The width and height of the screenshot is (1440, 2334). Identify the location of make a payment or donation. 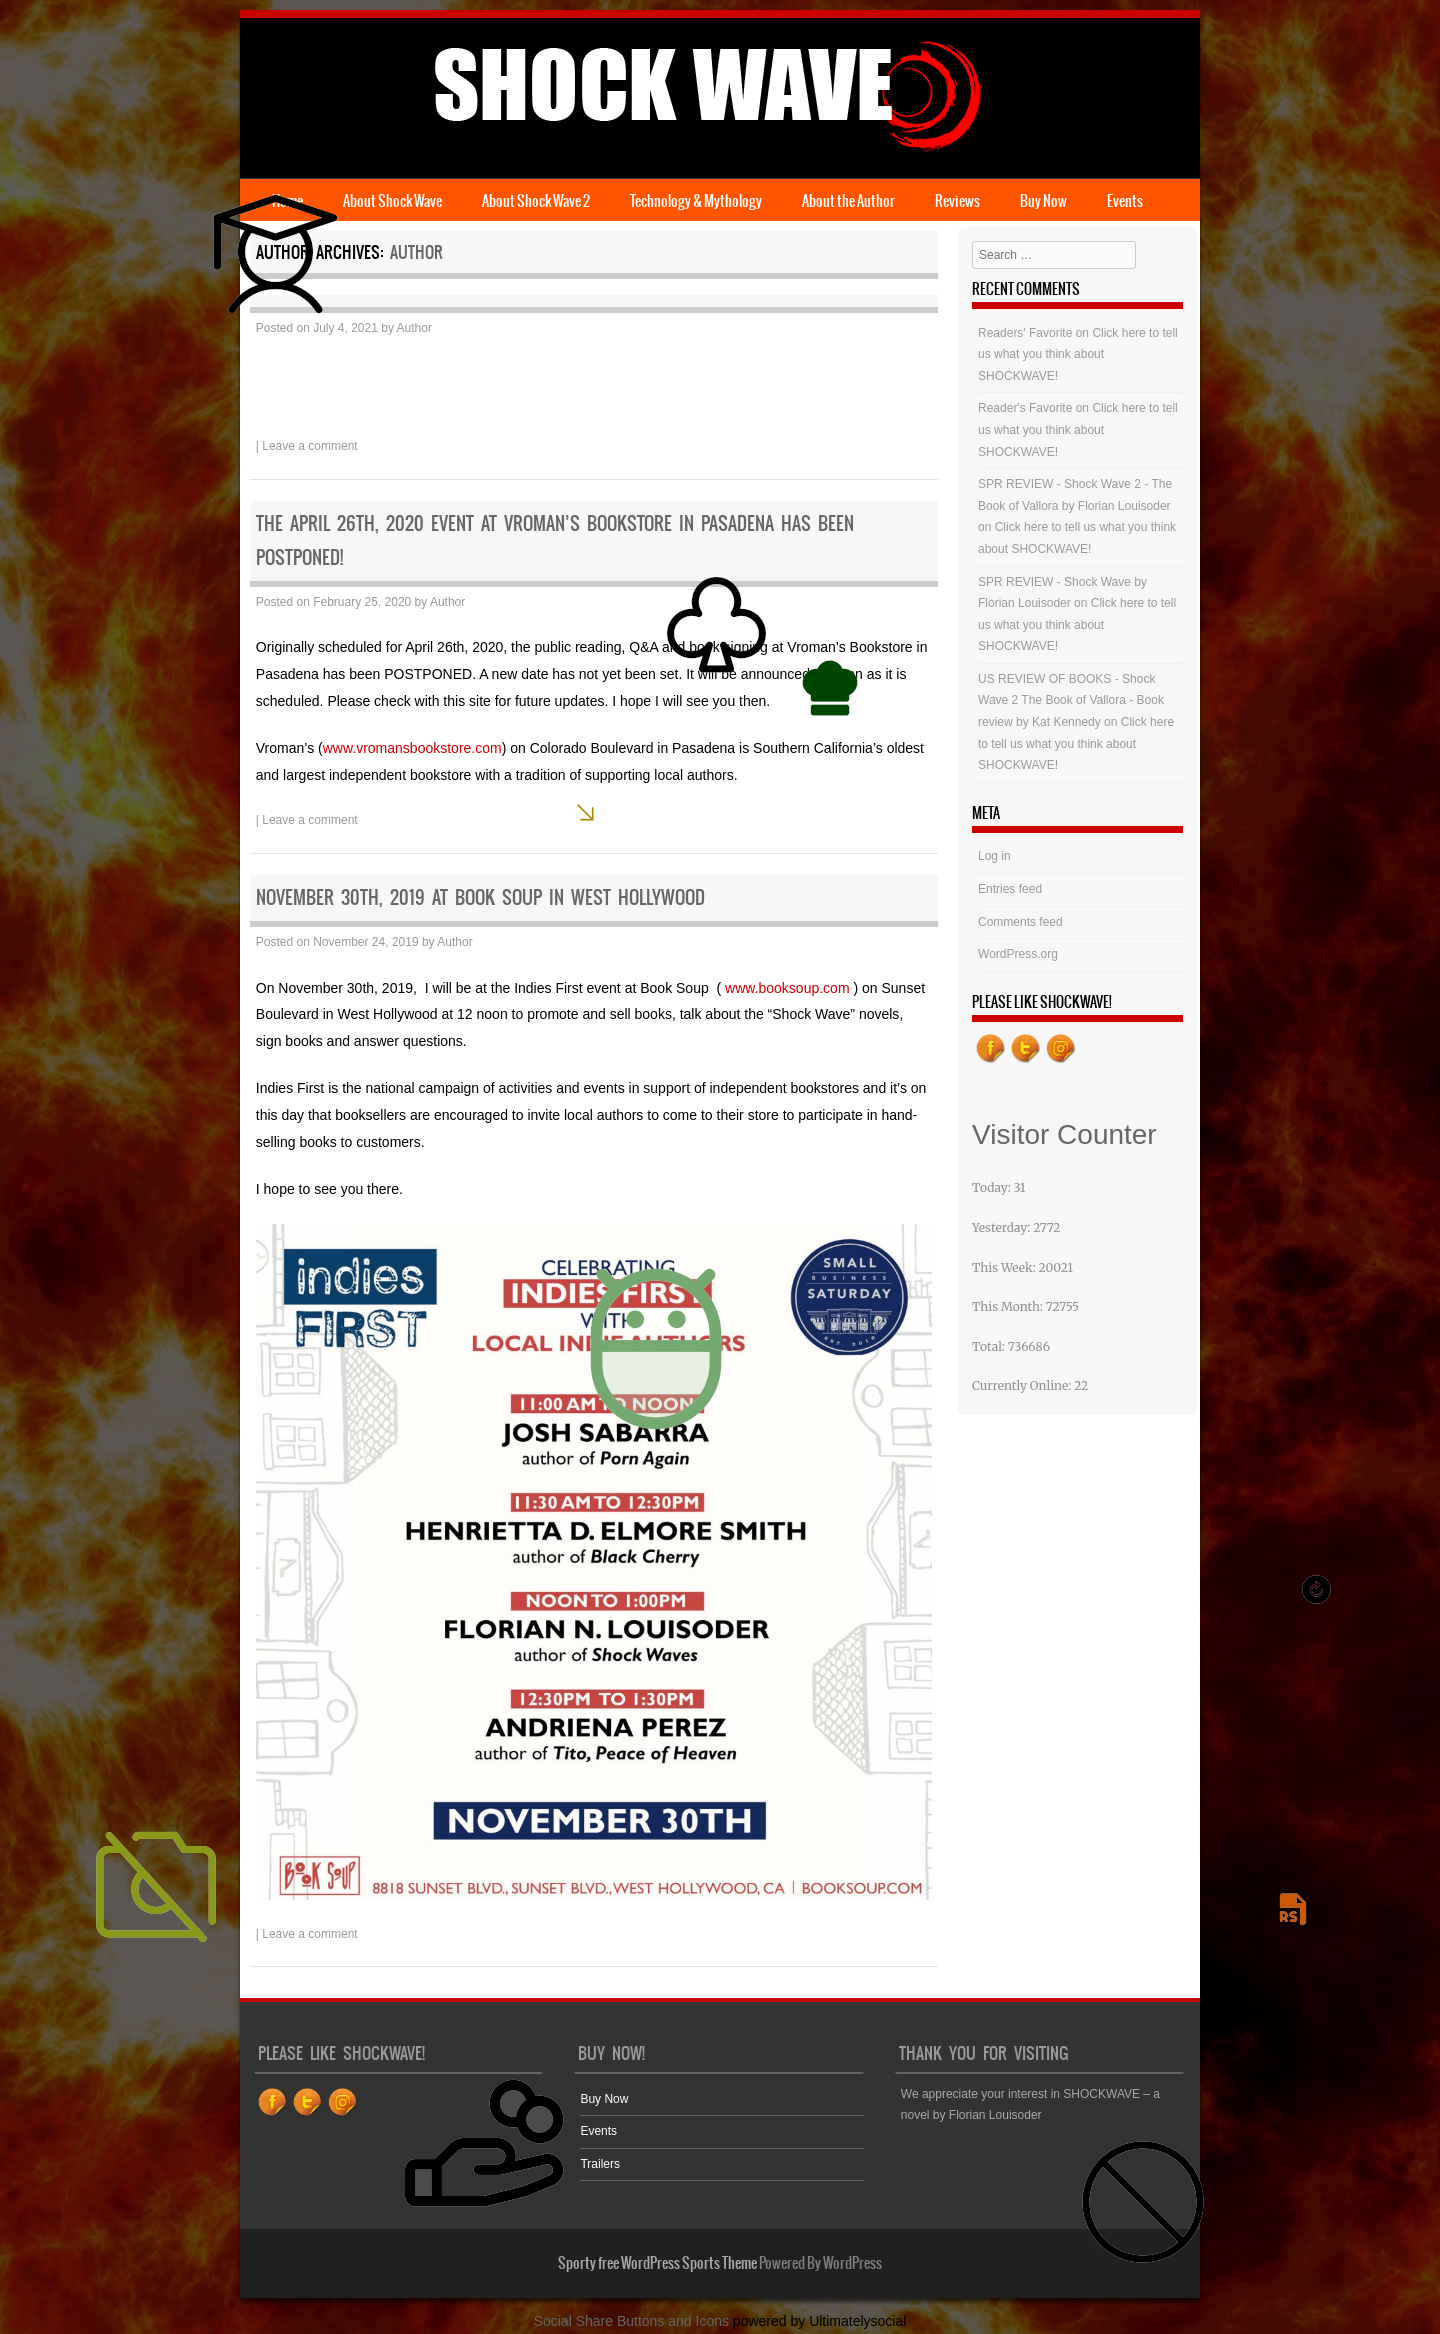
(489, 2148).